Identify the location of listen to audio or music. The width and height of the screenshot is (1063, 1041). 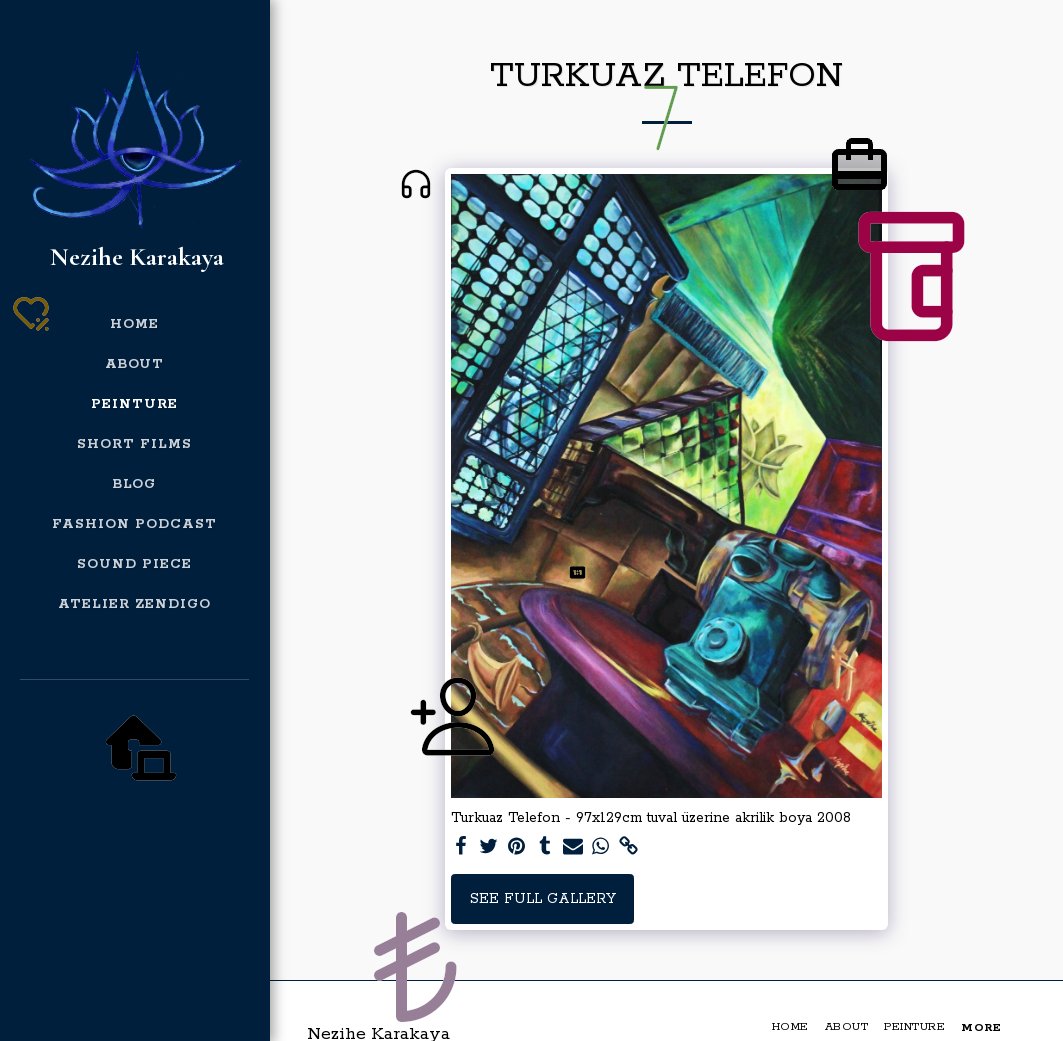
(416, 184).